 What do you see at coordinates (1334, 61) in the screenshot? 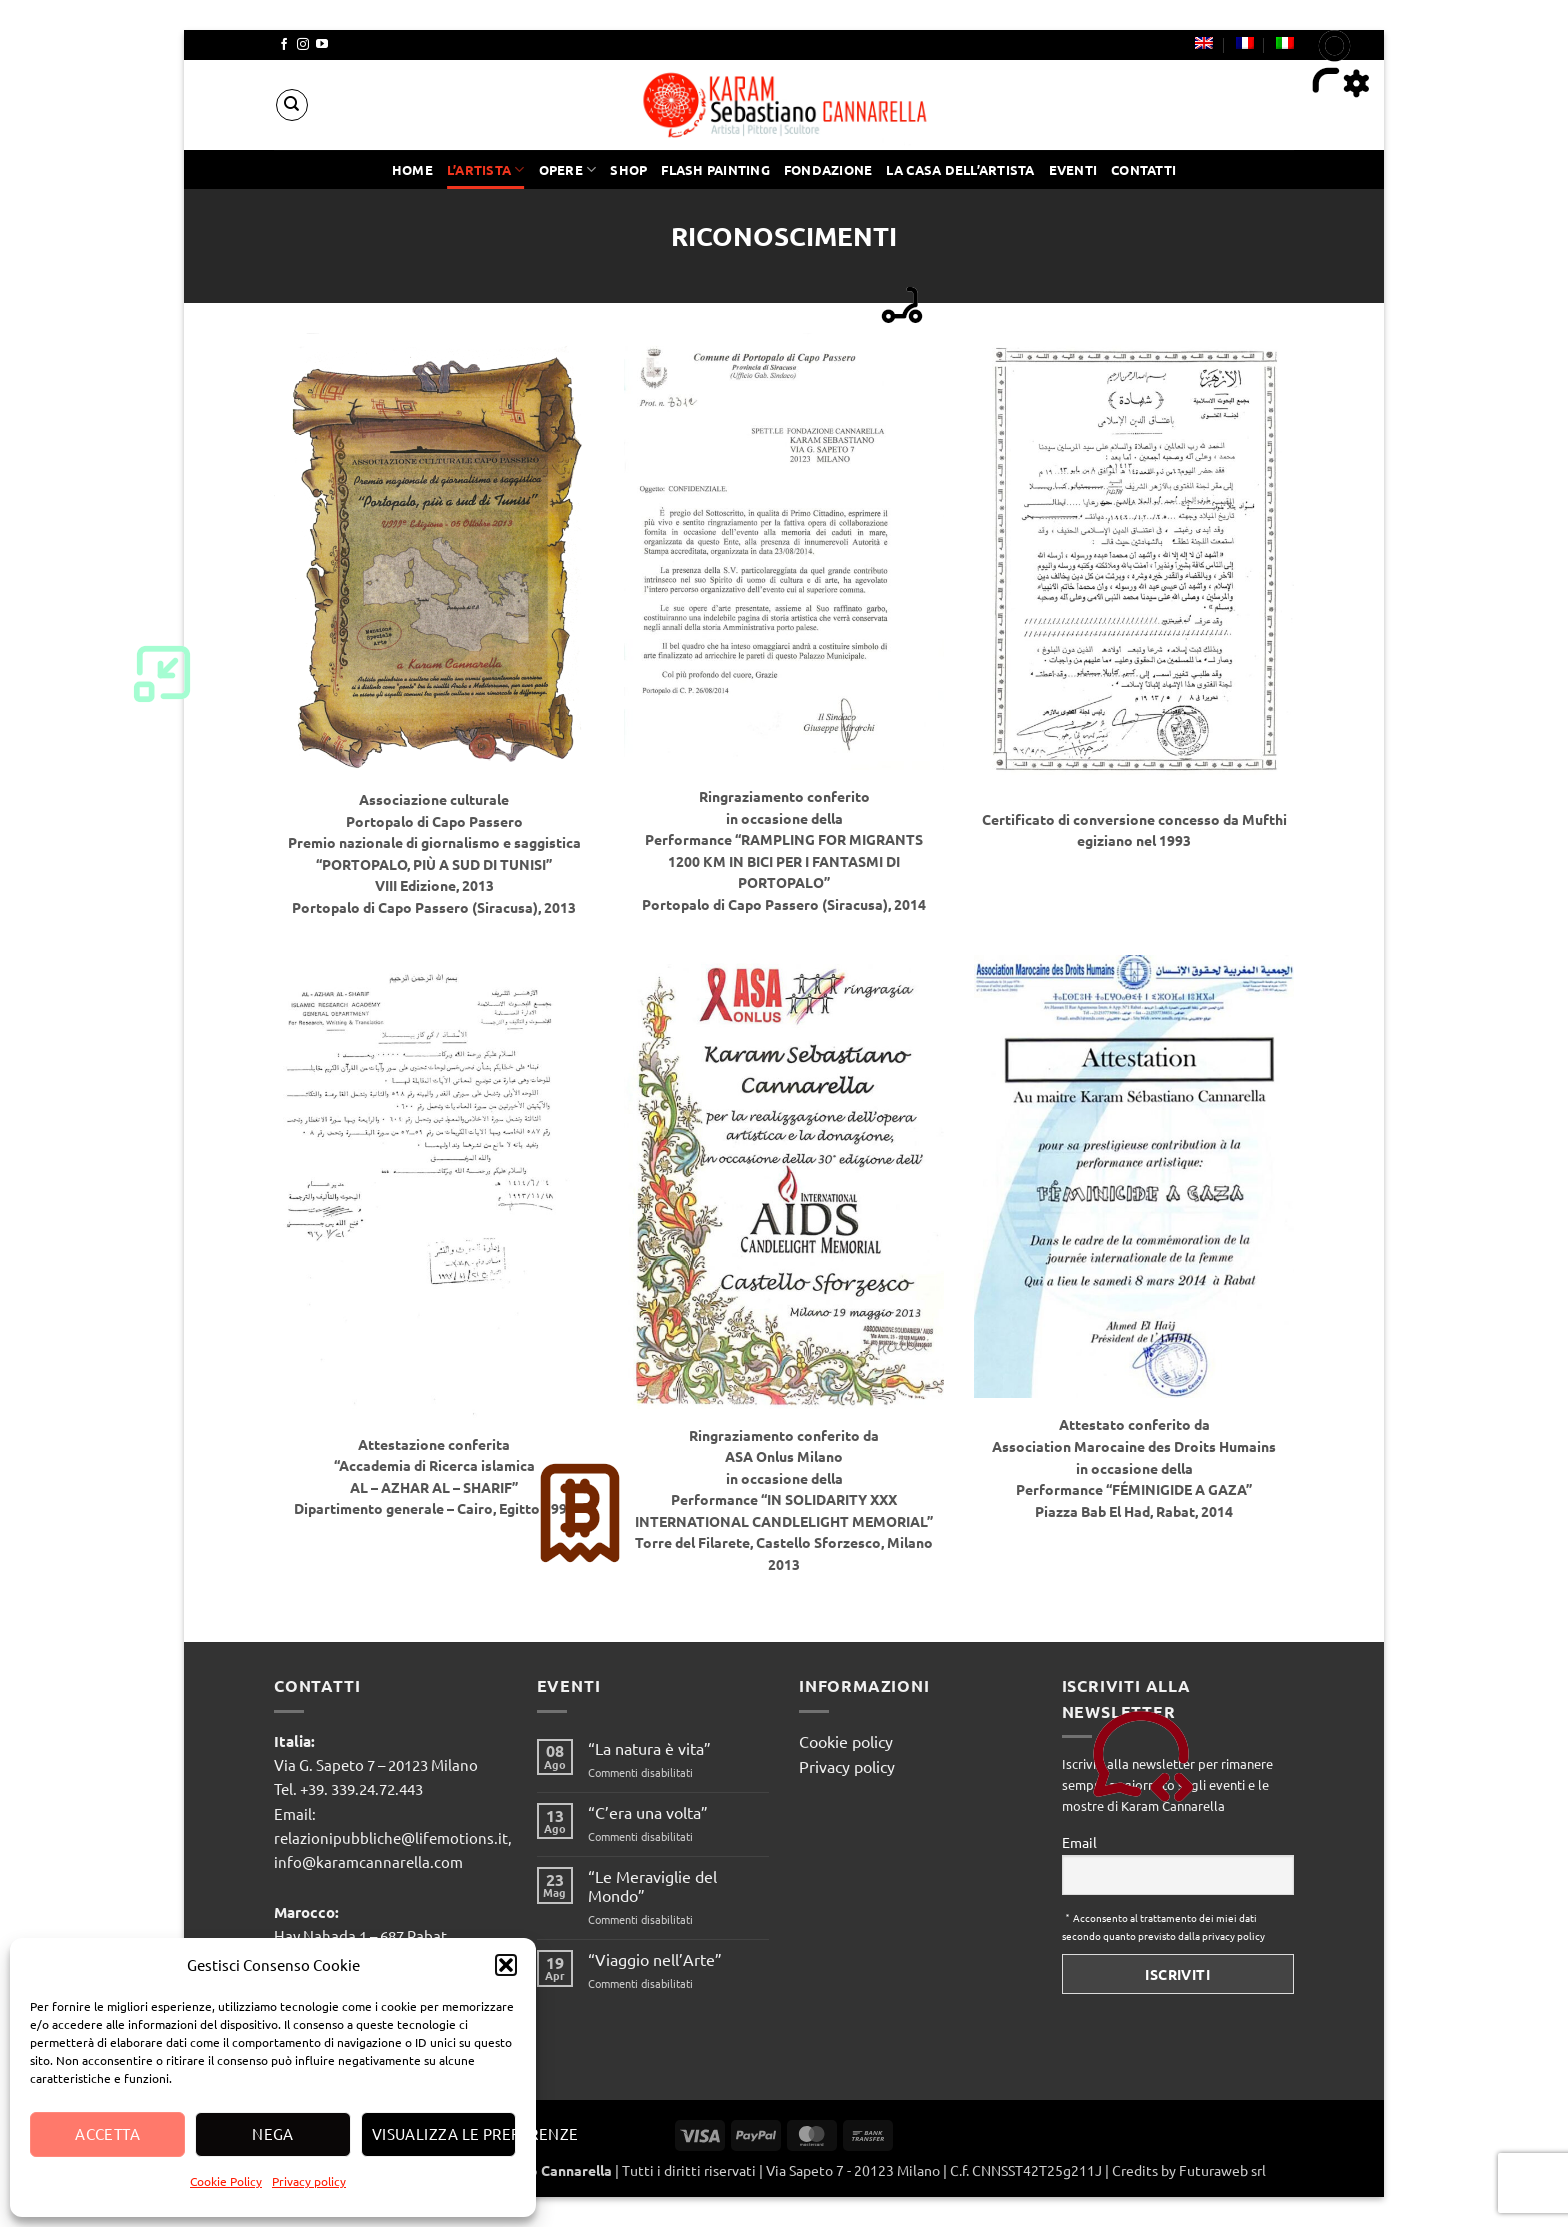
I see `access user settings or preferences` at bounding box center [1334, 61].